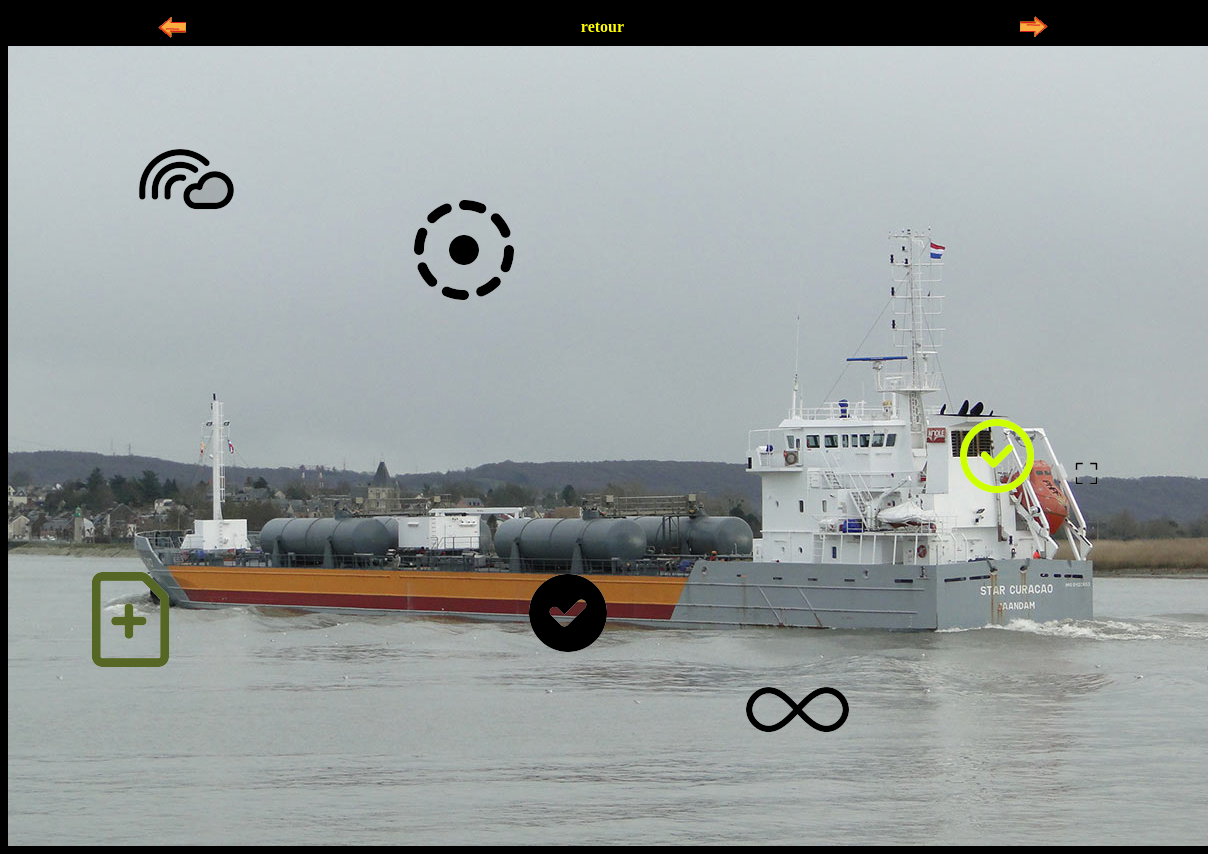 This screenshot has height=854, width=1208. What do you see at coordinates (797, 708) in the screenshot?
I see `indicates unlimited or infinite quantity` at bounding box center [797, 708].